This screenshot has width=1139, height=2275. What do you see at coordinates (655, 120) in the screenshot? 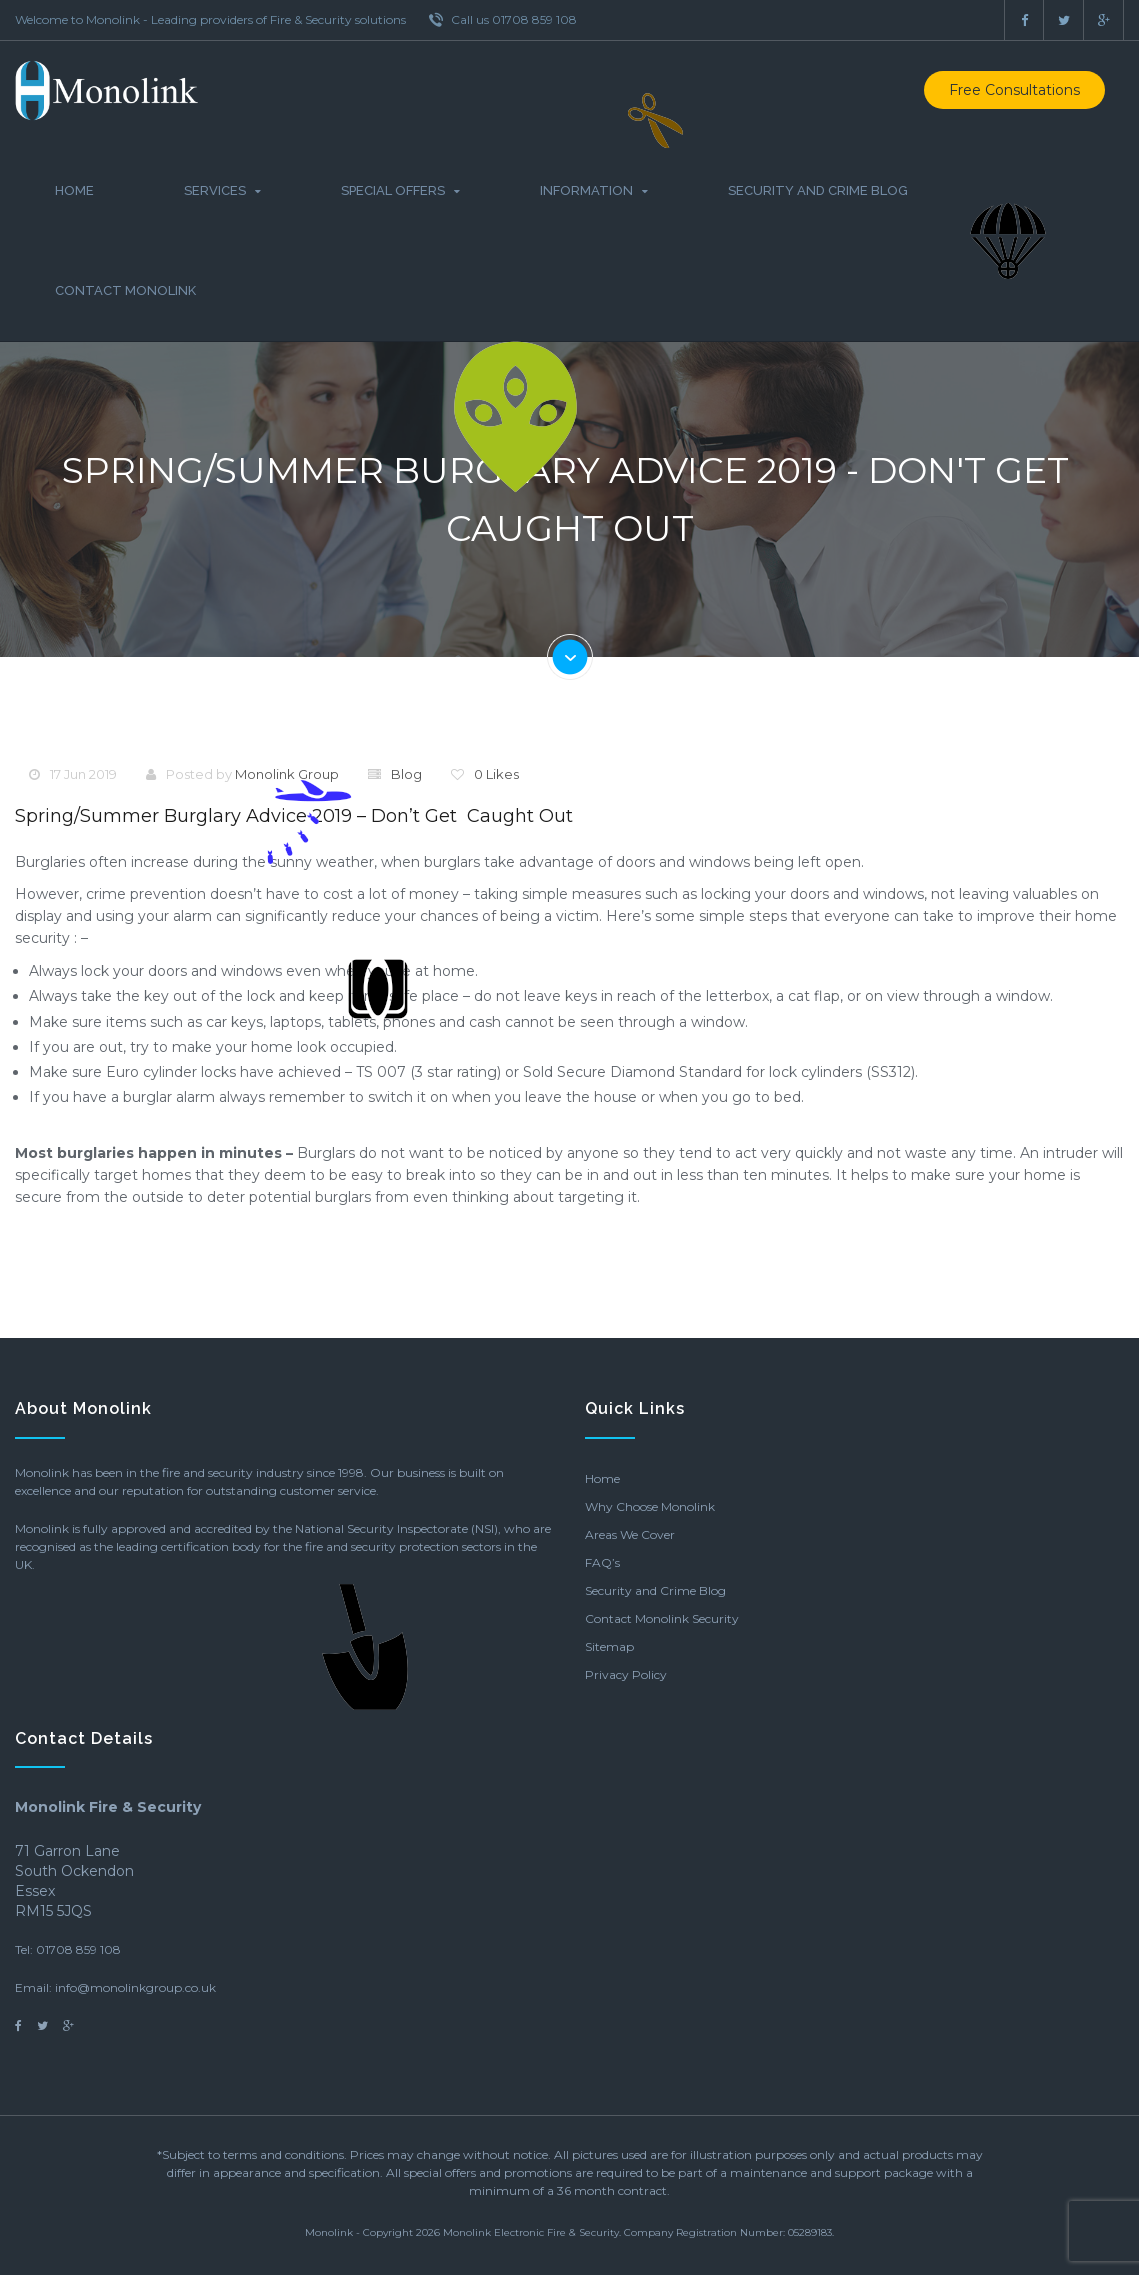
I see `cut selected content` at bounding box center [655, 120].